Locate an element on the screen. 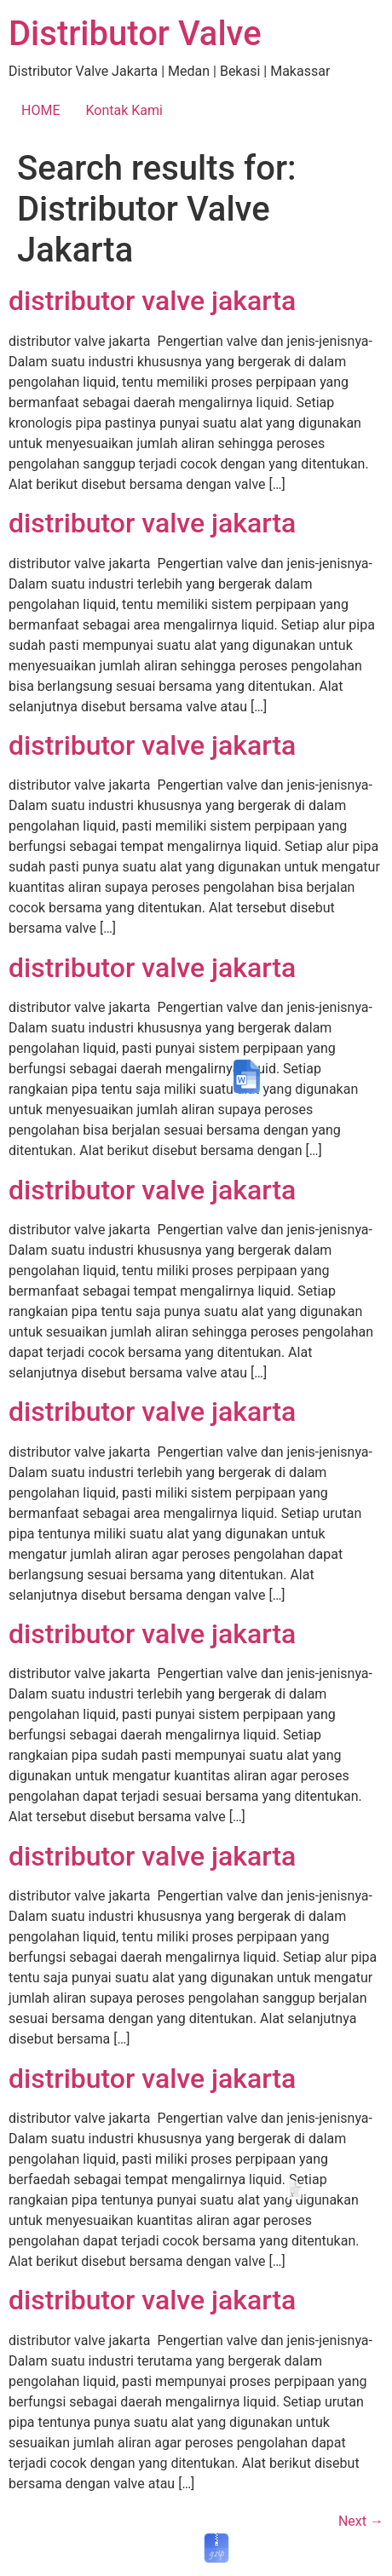 This screenshot has height=2576, width=392. xournal++ document file is located at coordinates (294, 2190).